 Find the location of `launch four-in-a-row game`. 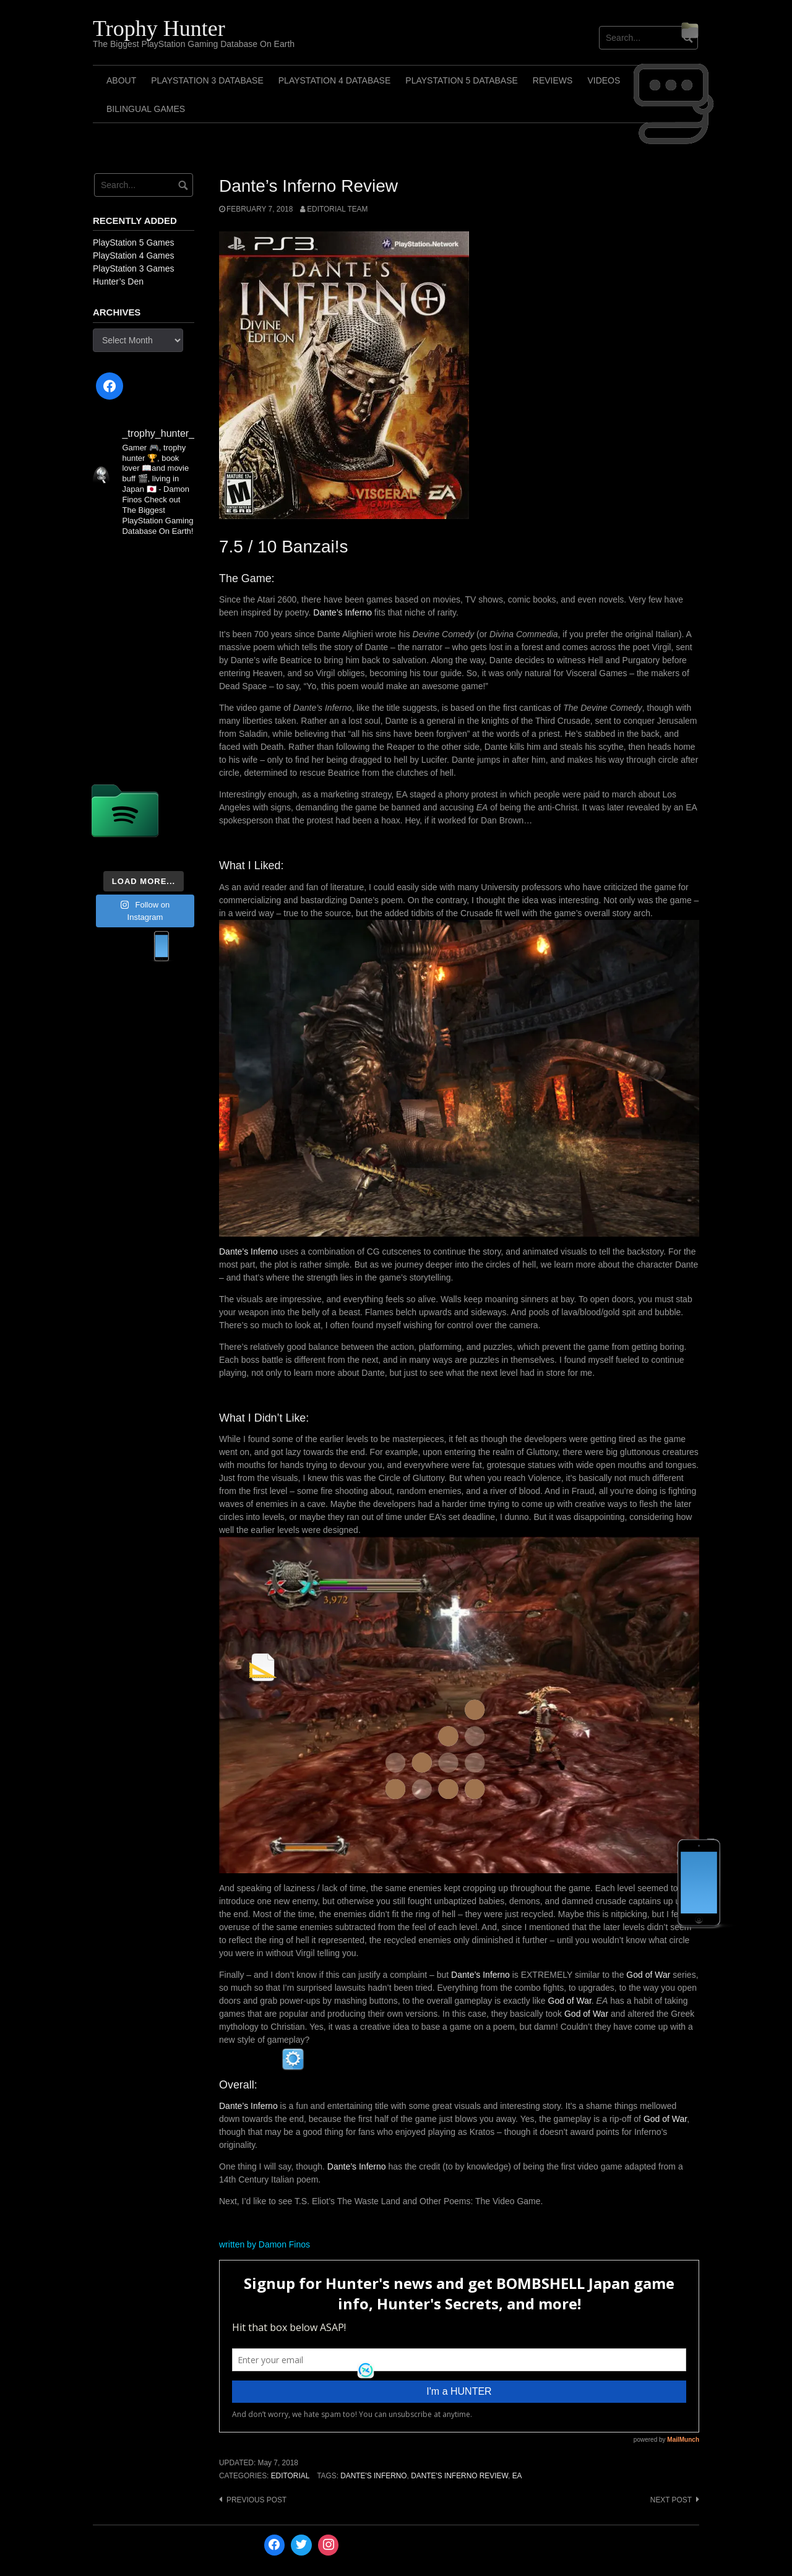

launch four-in-a-row game is located at coordinates (438, 1746).